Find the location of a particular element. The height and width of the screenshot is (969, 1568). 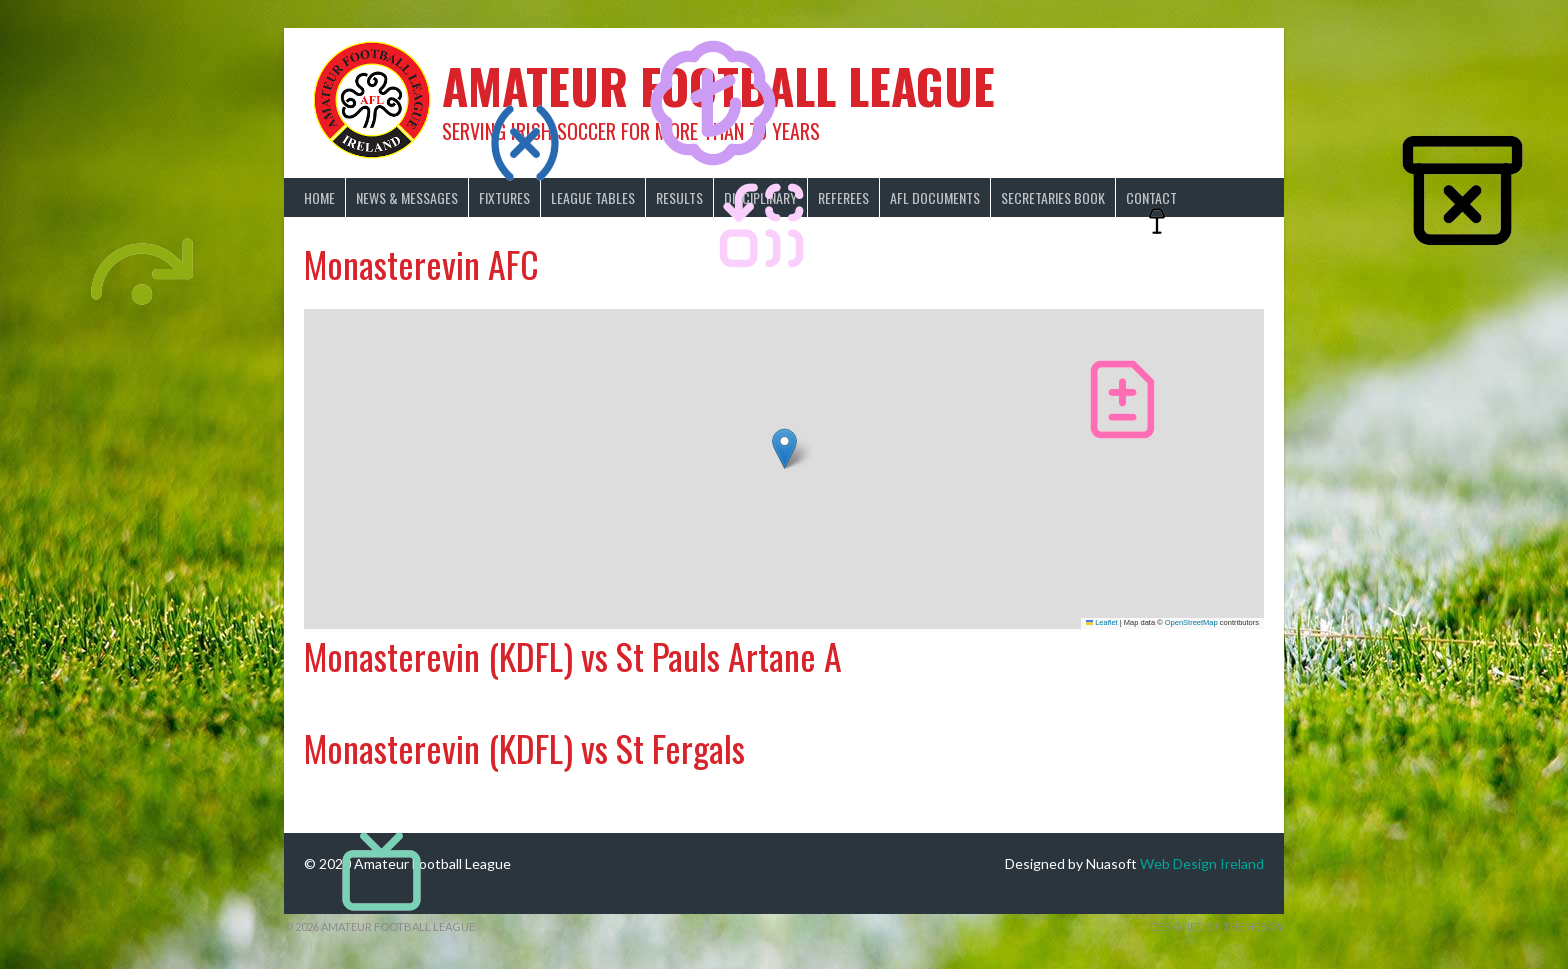

view file differences or changes is located at coordinates (1122, 399).